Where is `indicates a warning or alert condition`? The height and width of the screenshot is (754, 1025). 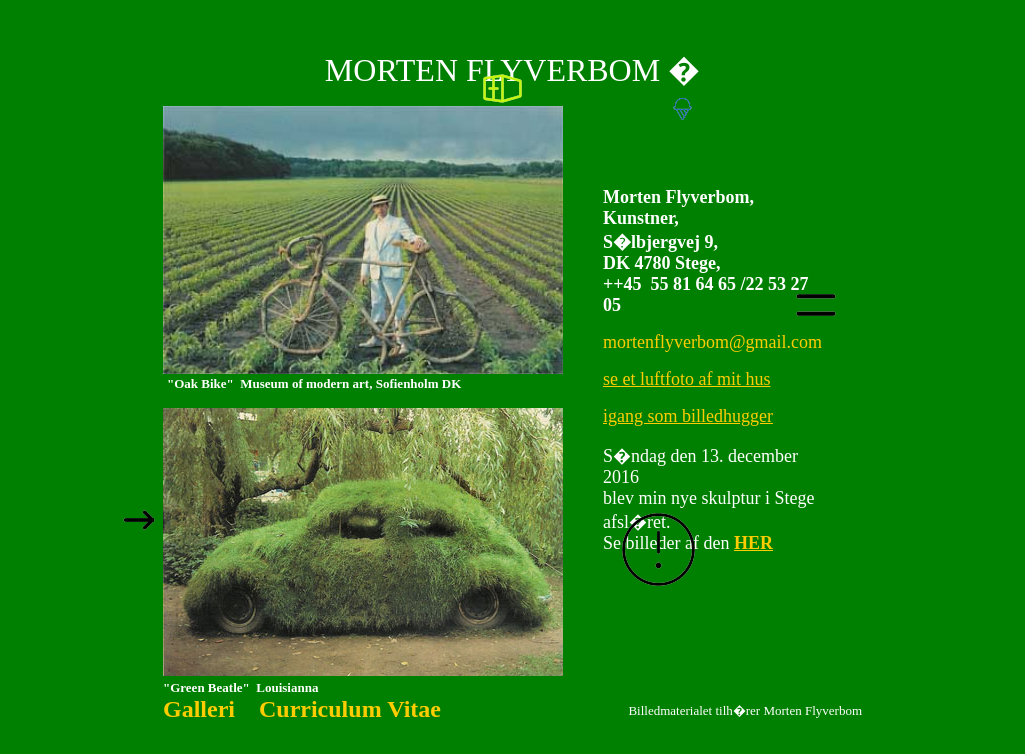
indicates a warning or alert condition is located at coordinates (658, 549).